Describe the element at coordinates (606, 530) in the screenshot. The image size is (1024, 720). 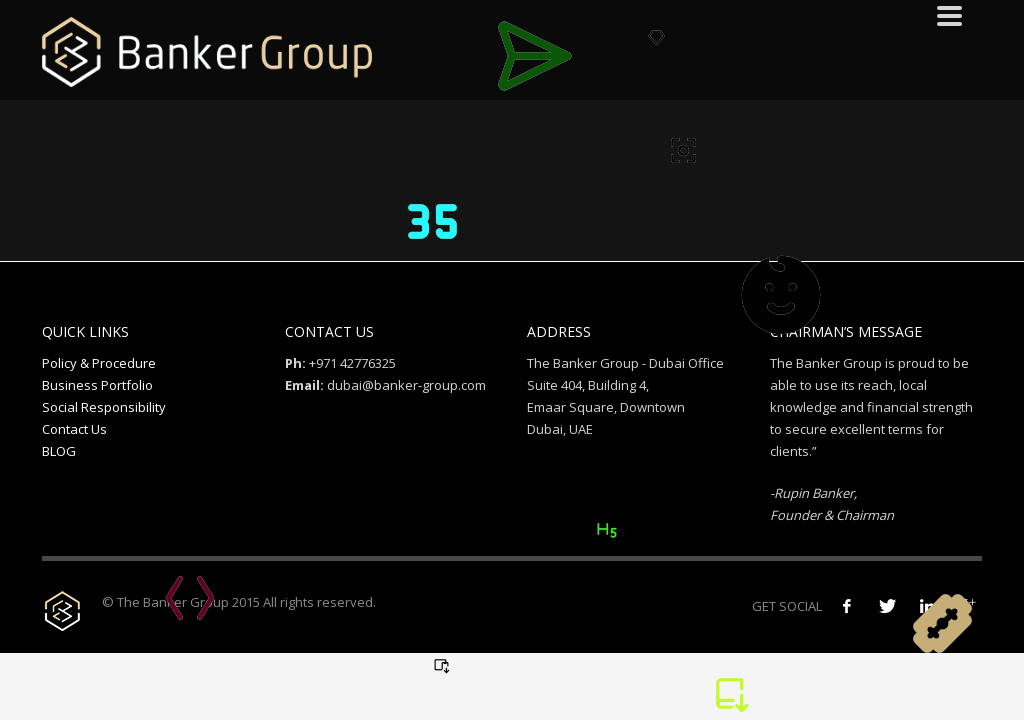
I see `format text as heading level 5` at that location.